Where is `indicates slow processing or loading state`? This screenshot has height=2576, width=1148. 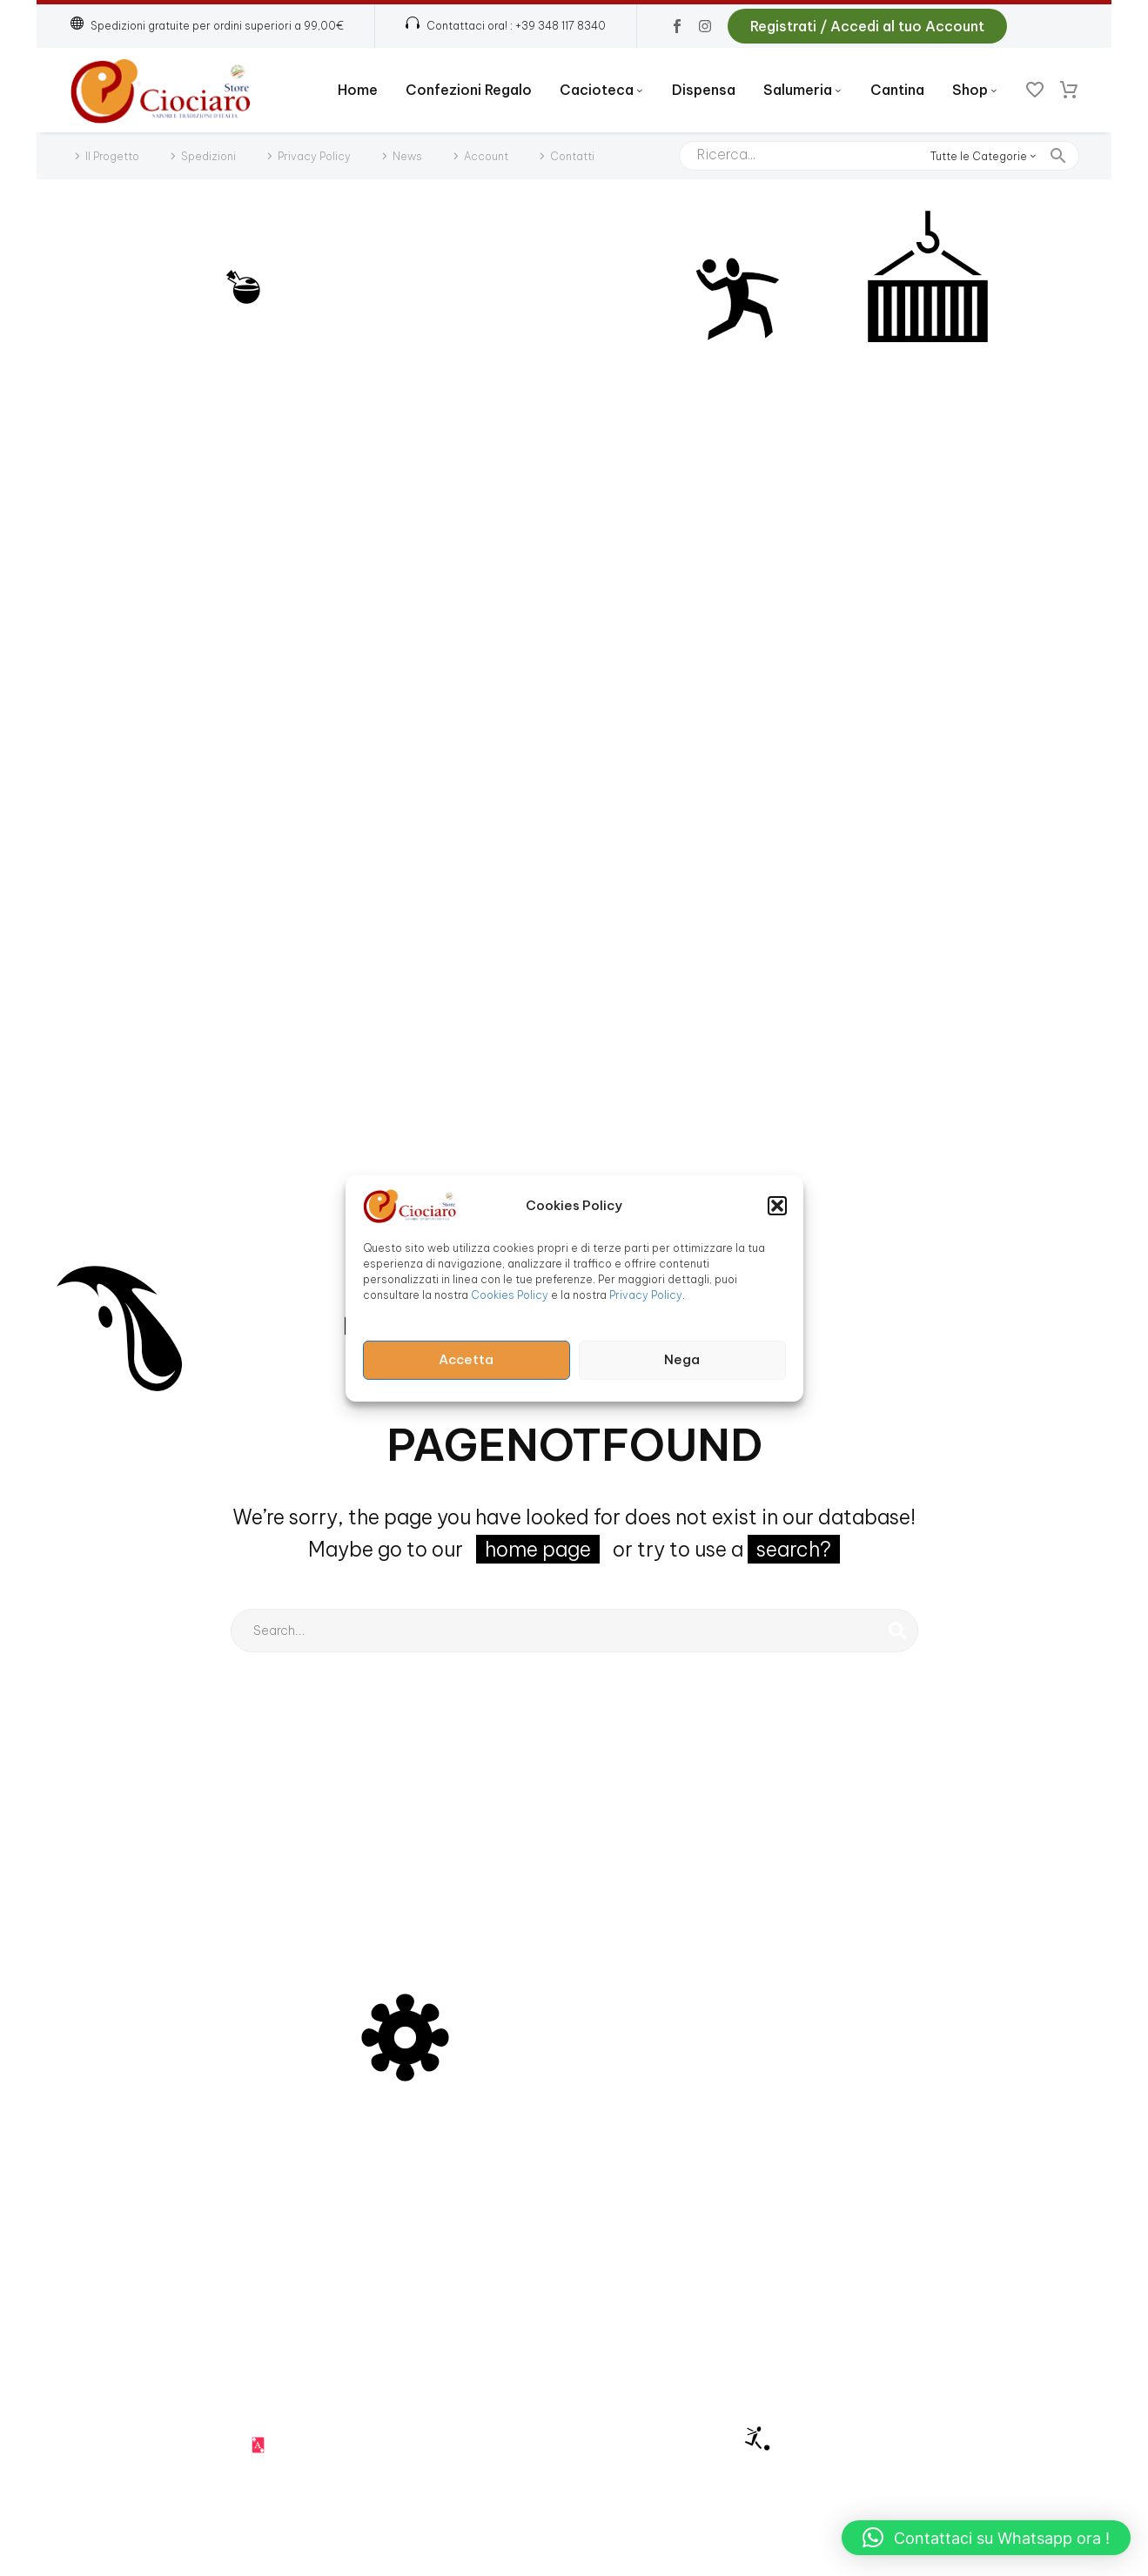
indicates slow processing or loading state is located at coordinates (405, 2037).